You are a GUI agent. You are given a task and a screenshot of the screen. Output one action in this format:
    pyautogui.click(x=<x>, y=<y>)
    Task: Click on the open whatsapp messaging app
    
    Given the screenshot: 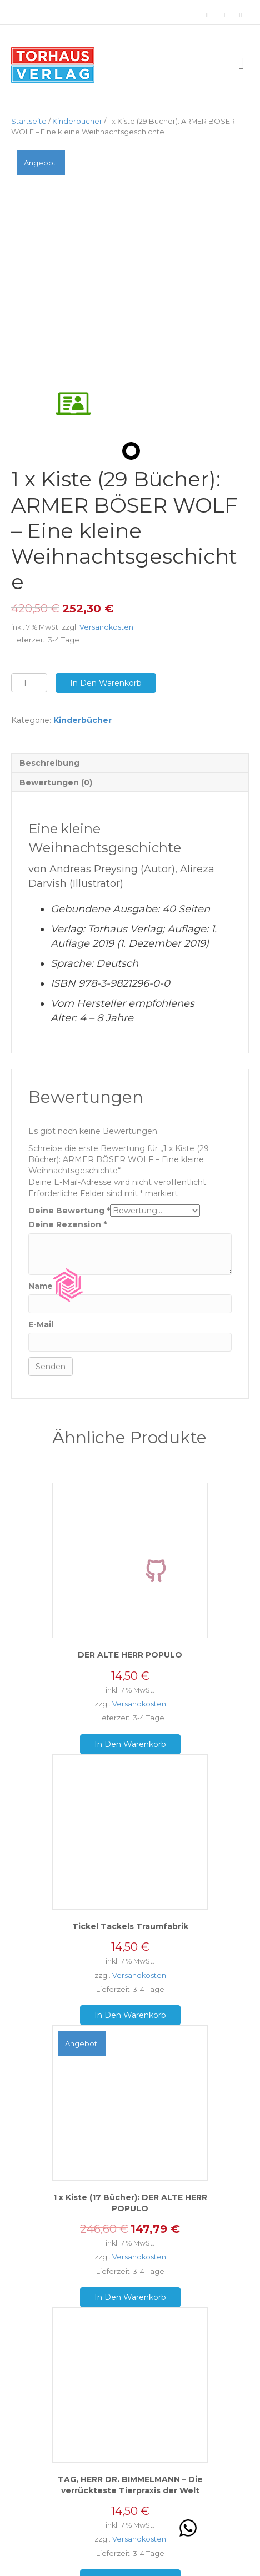 What is the action you would take?
    pyautogui.click(x=188, y=2528)
    